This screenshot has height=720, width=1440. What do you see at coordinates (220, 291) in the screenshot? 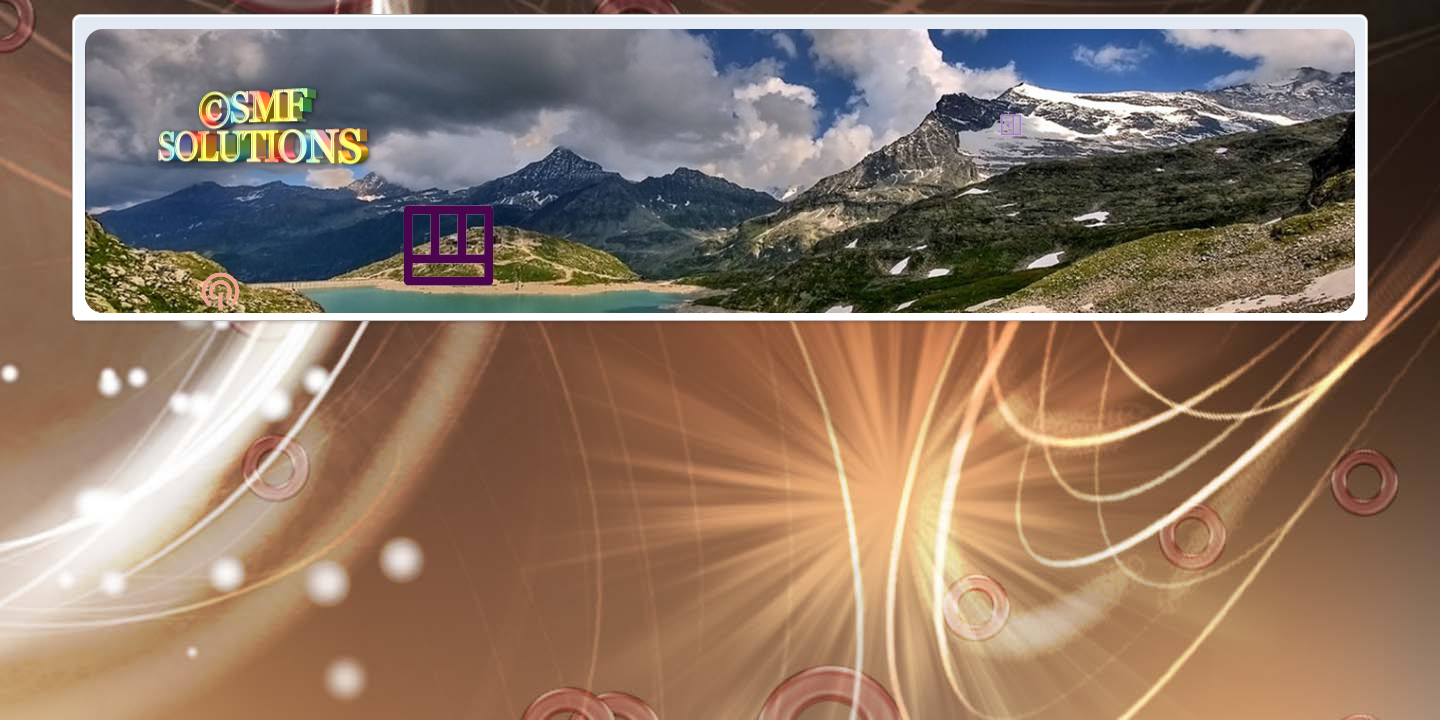
I see `indicates network signal or broadcast strength` at bounding box center [220, 291].